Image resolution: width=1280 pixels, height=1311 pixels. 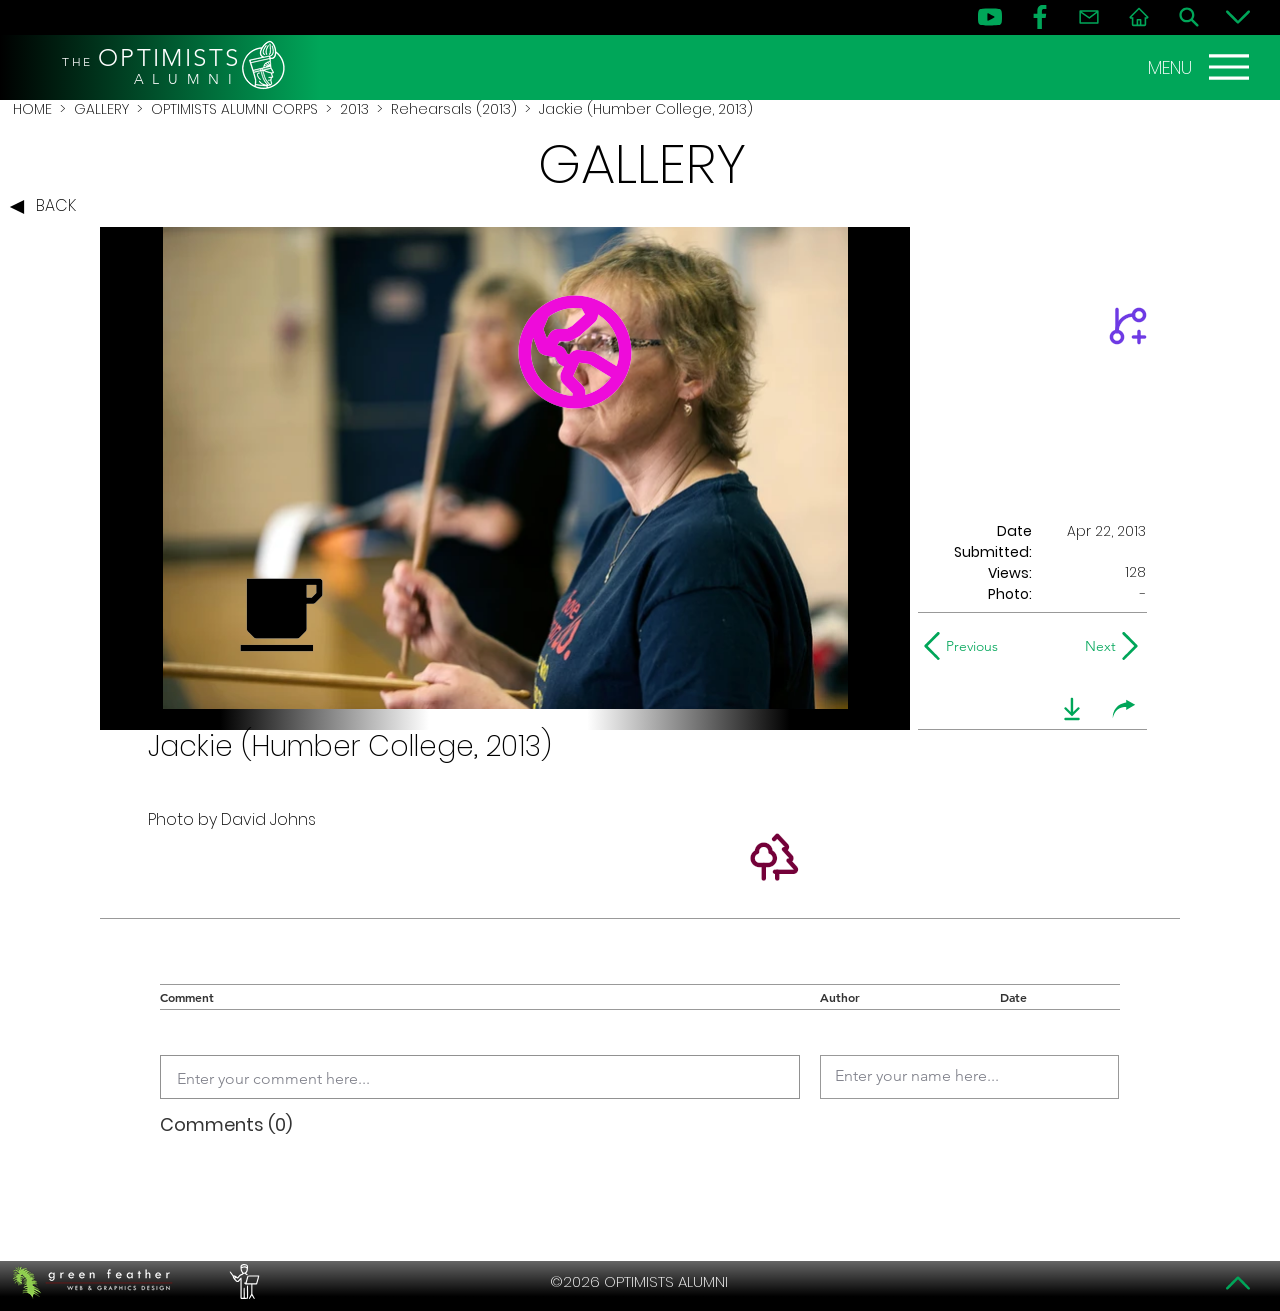 I want to click on create a new git branch, so click(x=1128, y=326).